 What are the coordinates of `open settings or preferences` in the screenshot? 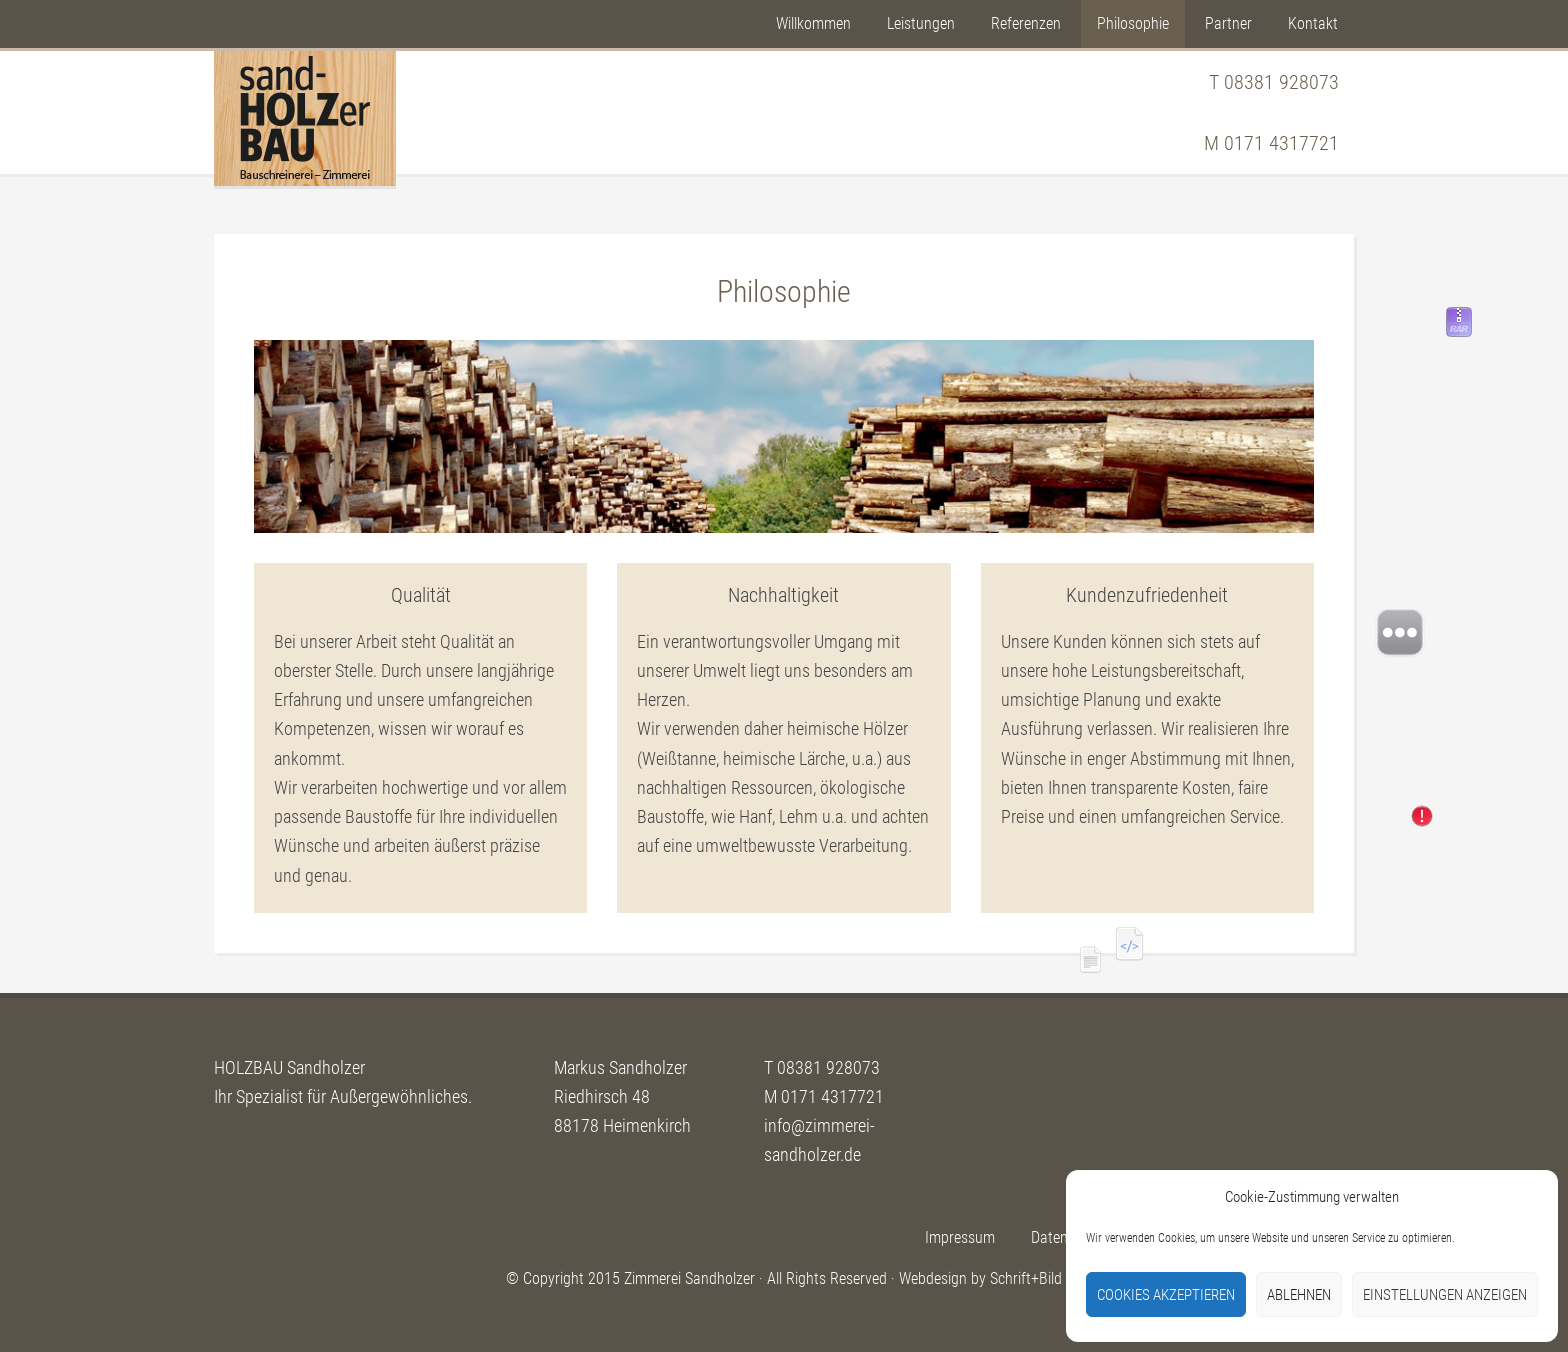 It's located at (1400, 633).